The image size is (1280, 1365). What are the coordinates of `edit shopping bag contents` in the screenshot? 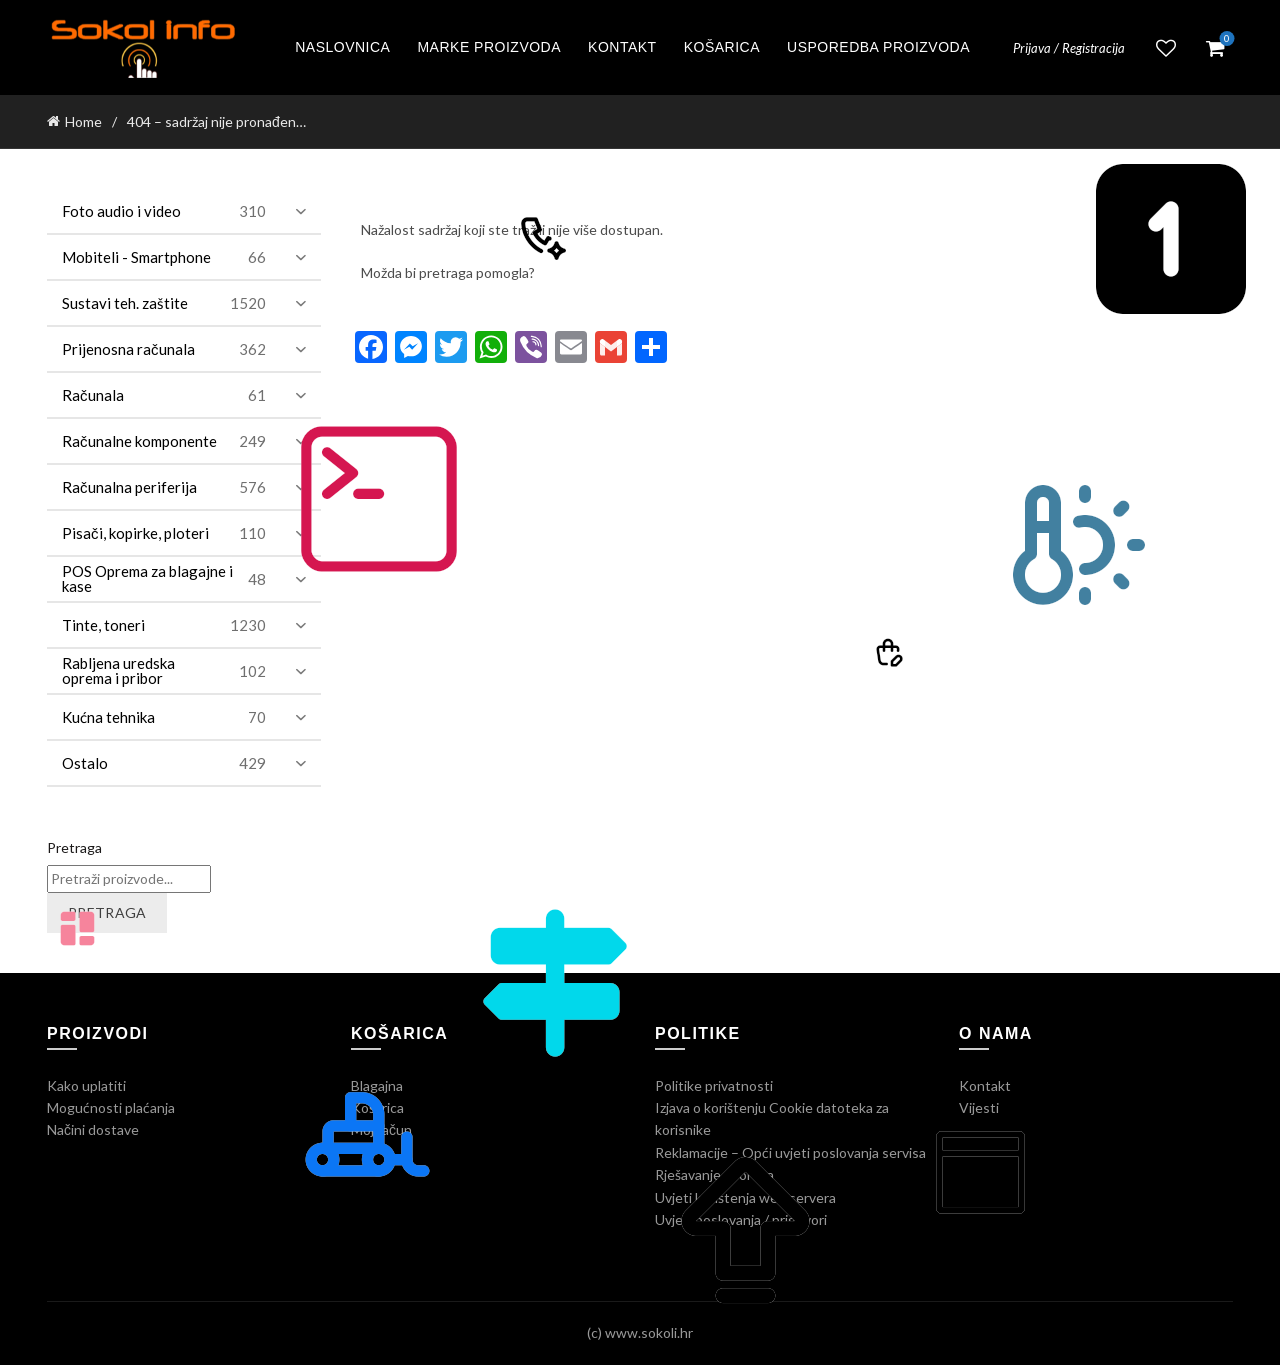 It's located at (888, 652).